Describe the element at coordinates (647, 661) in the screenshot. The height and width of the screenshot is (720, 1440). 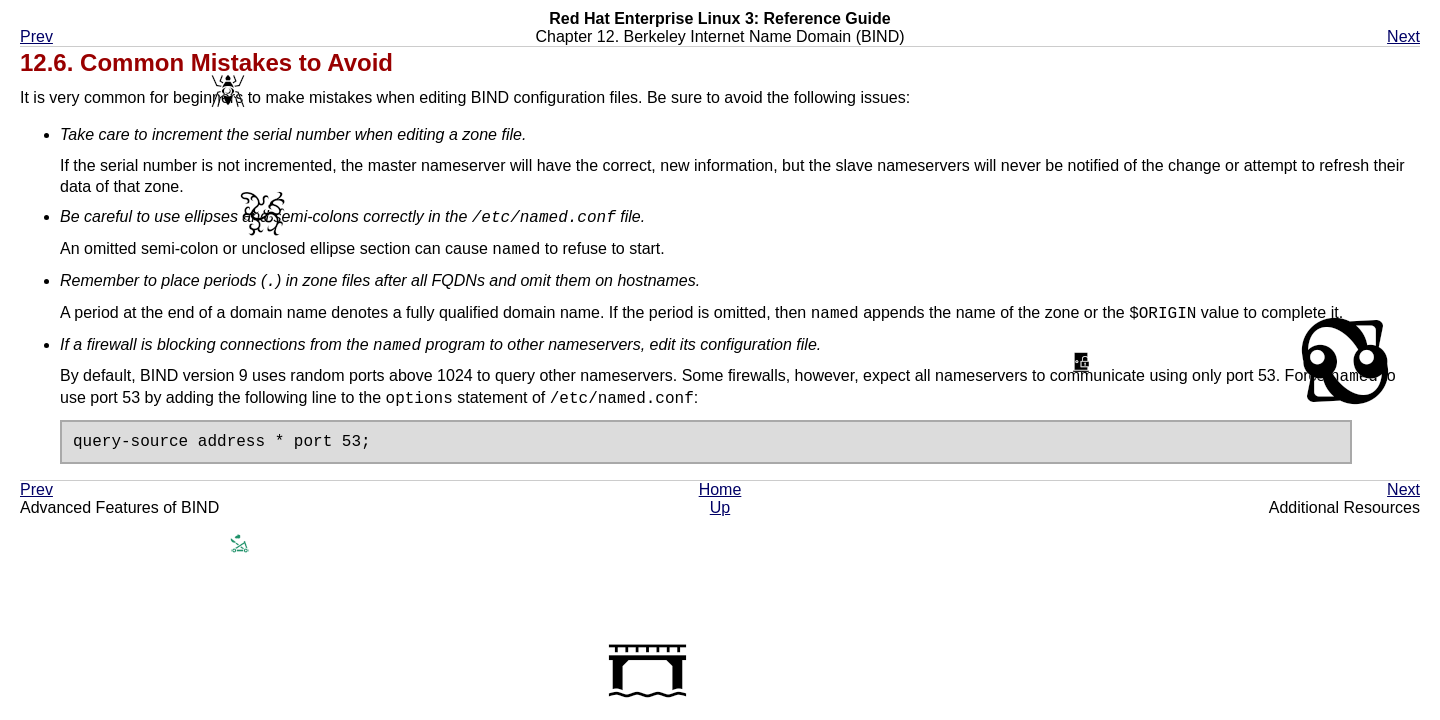
I see `view bridge or crossing information` at that location.